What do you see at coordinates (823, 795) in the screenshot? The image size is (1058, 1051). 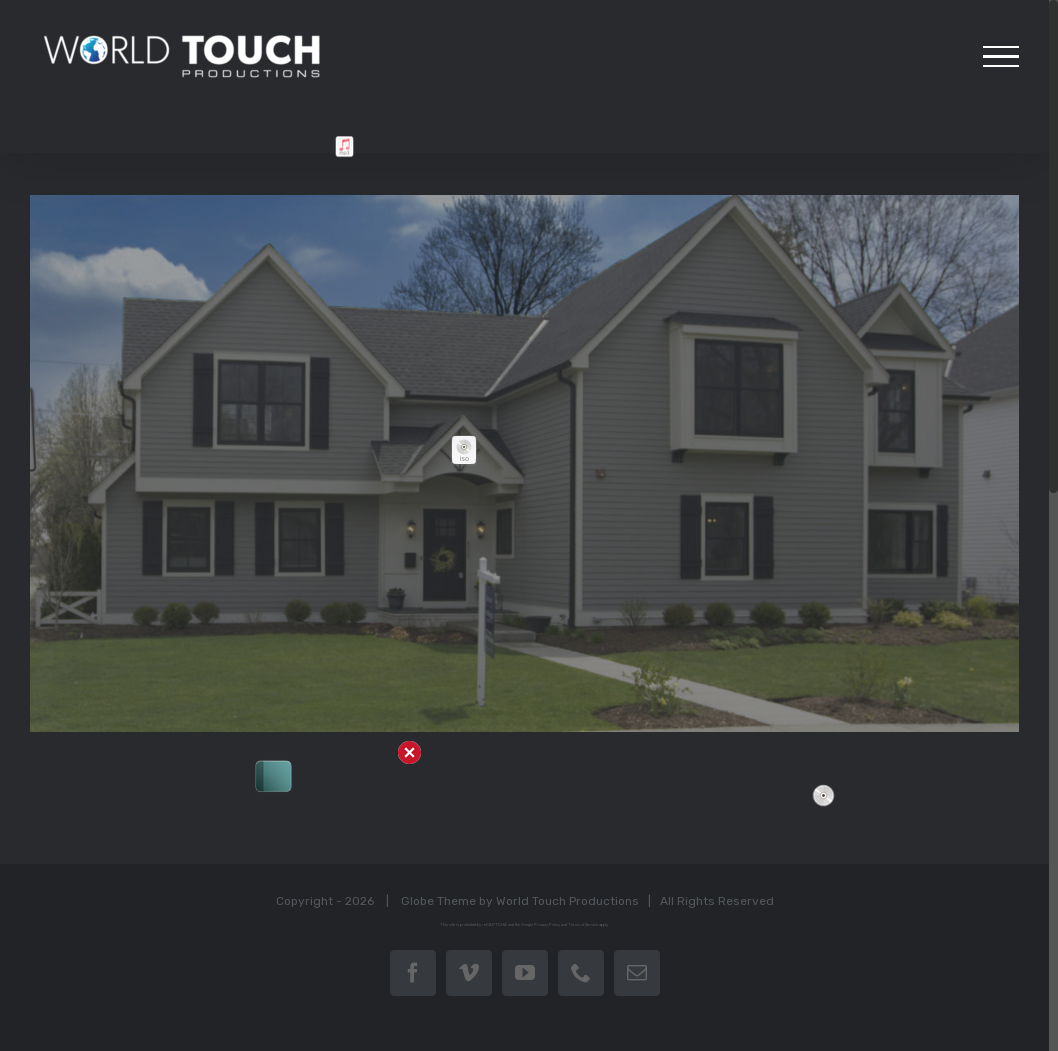 I see `access DVD or optical disc drive` at bounding box center [823, 795].